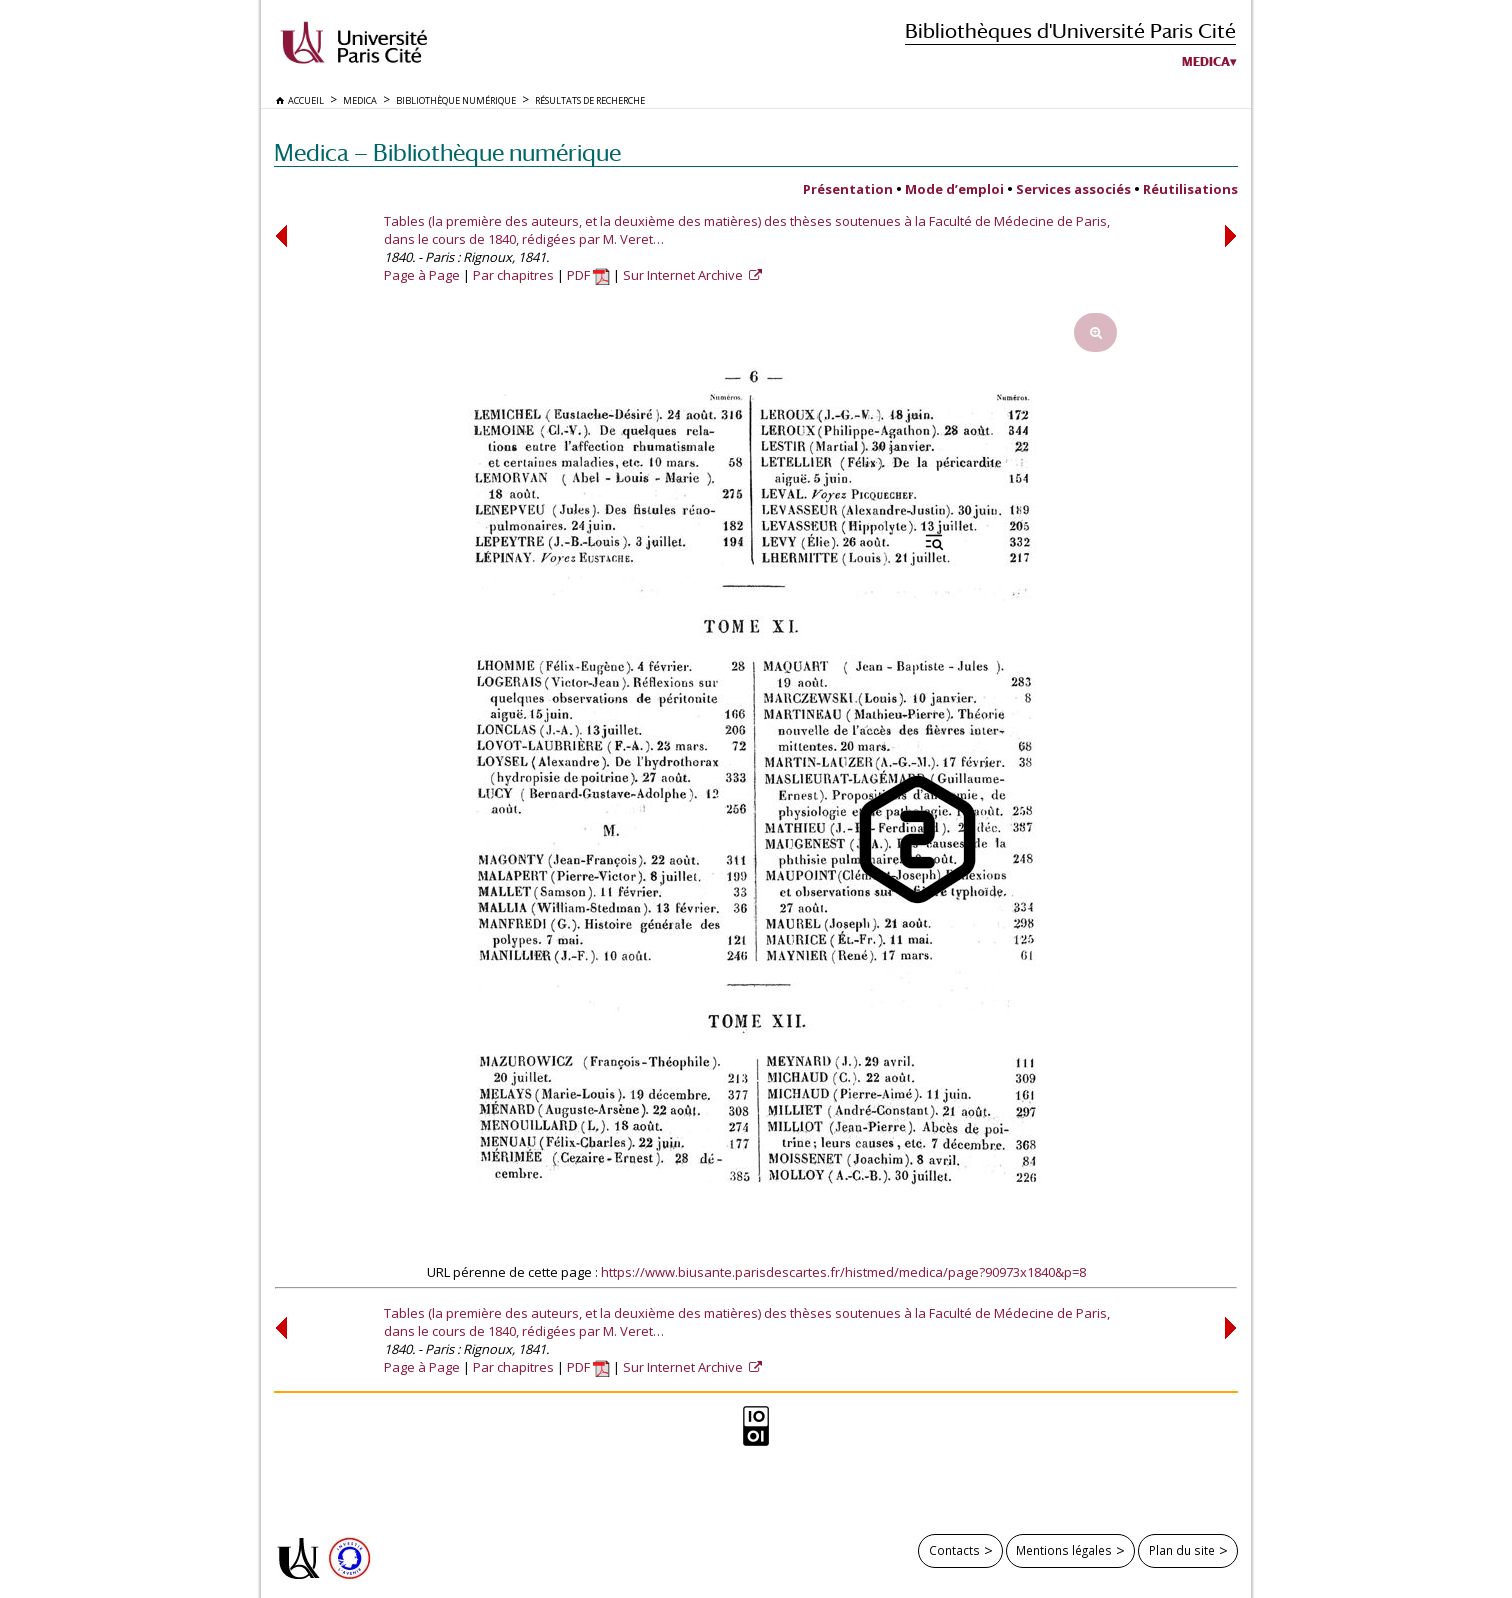 The image size is (1512, 1598). I want to click on search within a list or document, so click(934, 541).